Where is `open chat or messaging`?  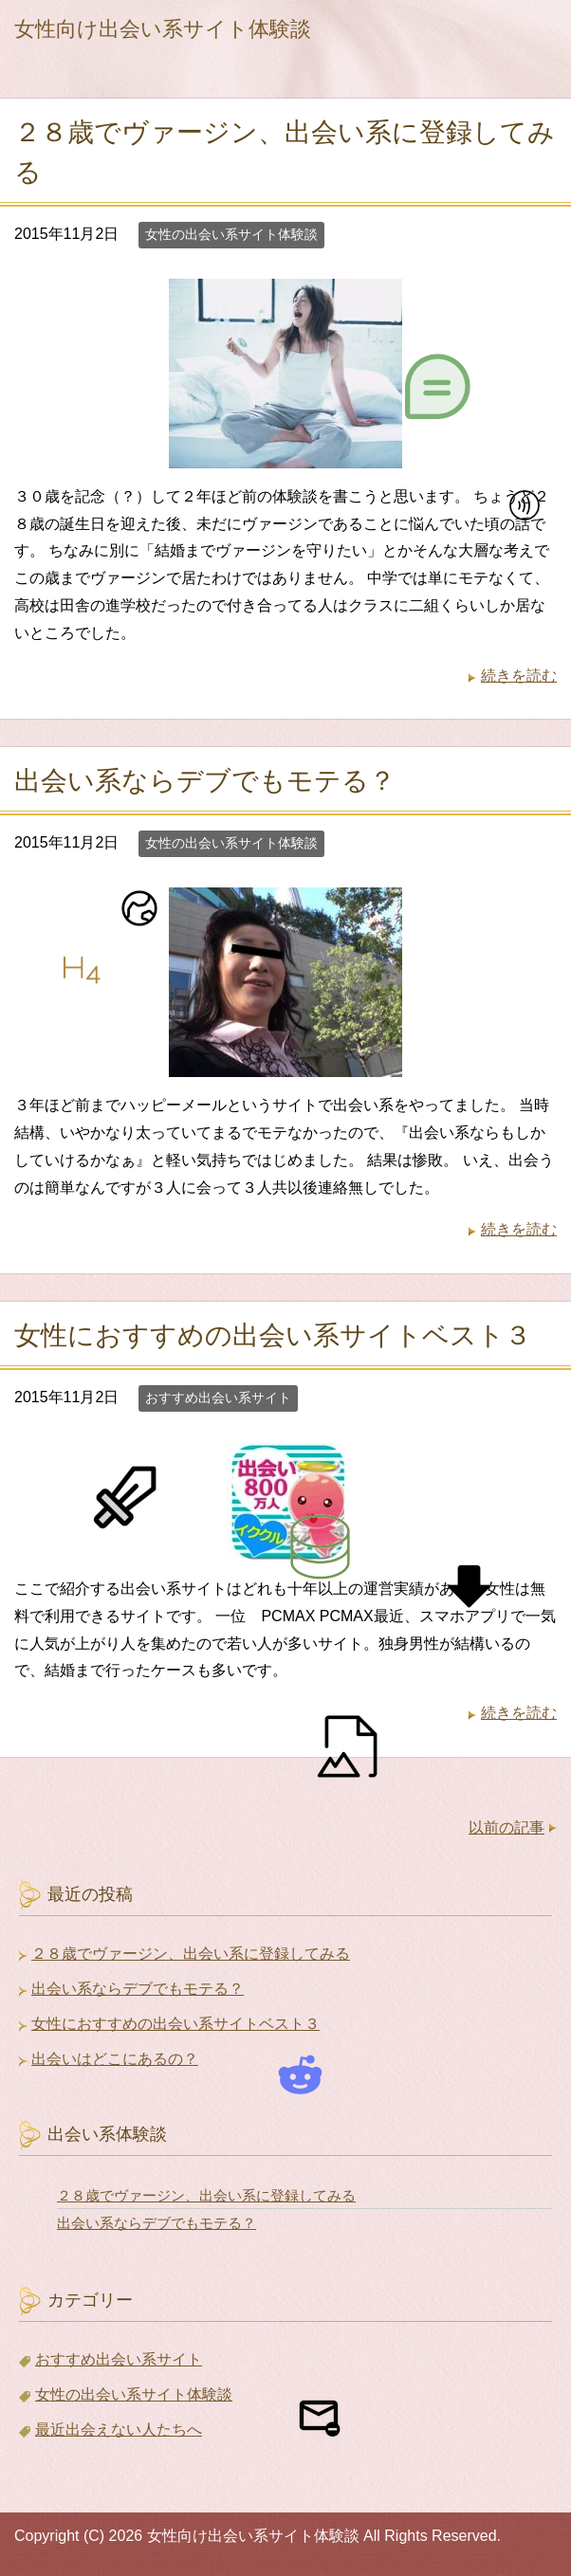
open chat or messaging is located at coordinates (436, 388).